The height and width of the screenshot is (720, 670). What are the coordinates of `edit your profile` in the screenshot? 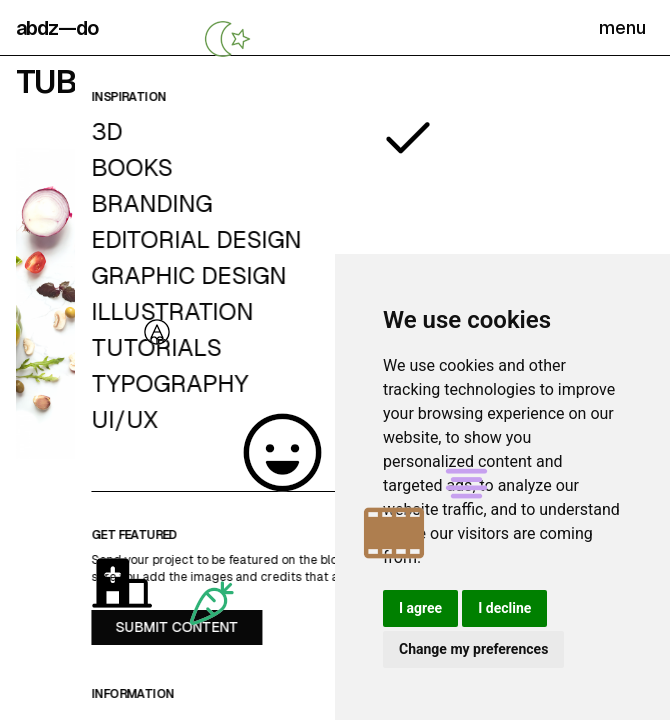 It's located at (157, 332).